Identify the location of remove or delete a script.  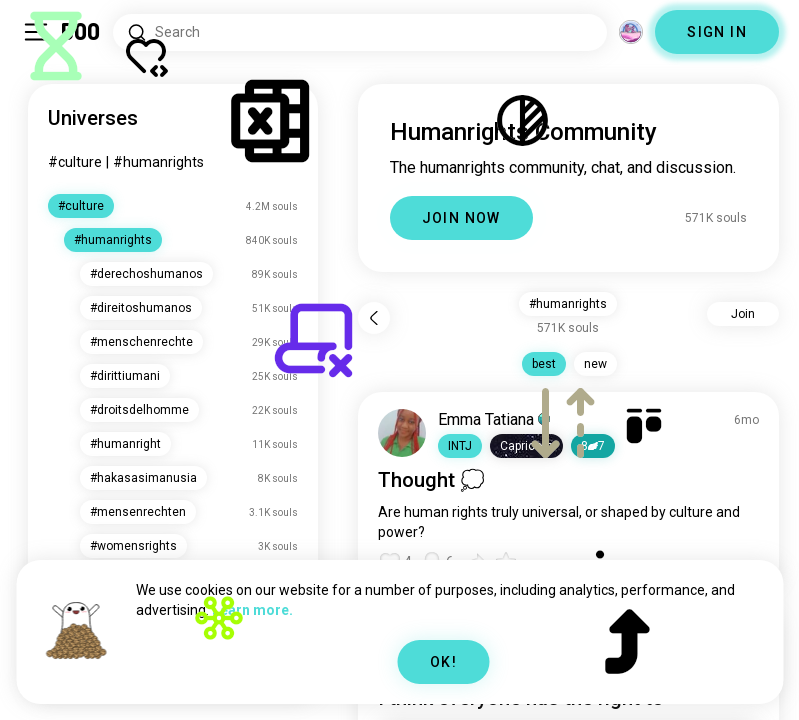
(313, 338).